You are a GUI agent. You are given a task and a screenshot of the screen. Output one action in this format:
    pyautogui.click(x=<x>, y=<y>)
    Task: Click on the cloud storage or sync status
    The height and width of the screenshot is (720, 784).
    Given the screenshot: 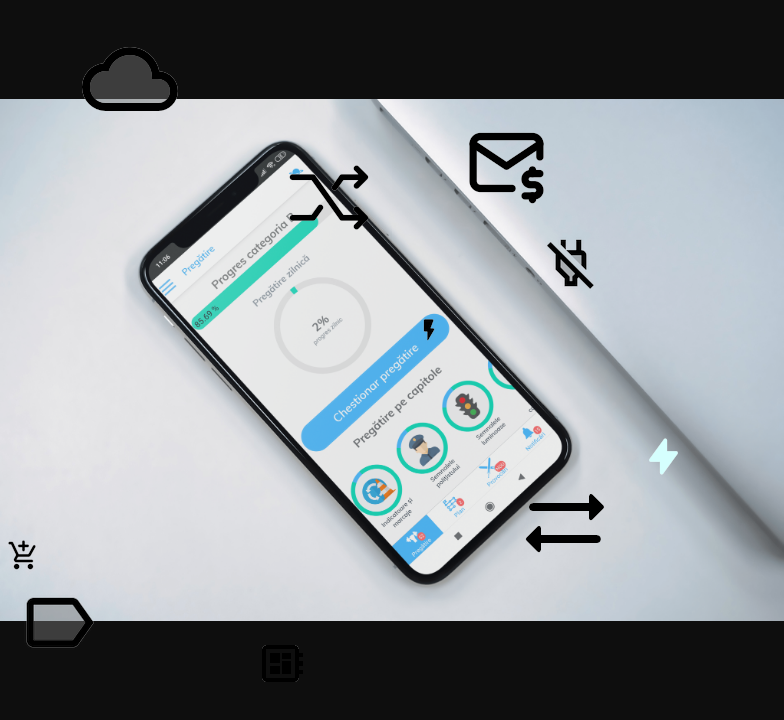 What is the action you would take?
    pyautogui.click(x=130, y=79)
    